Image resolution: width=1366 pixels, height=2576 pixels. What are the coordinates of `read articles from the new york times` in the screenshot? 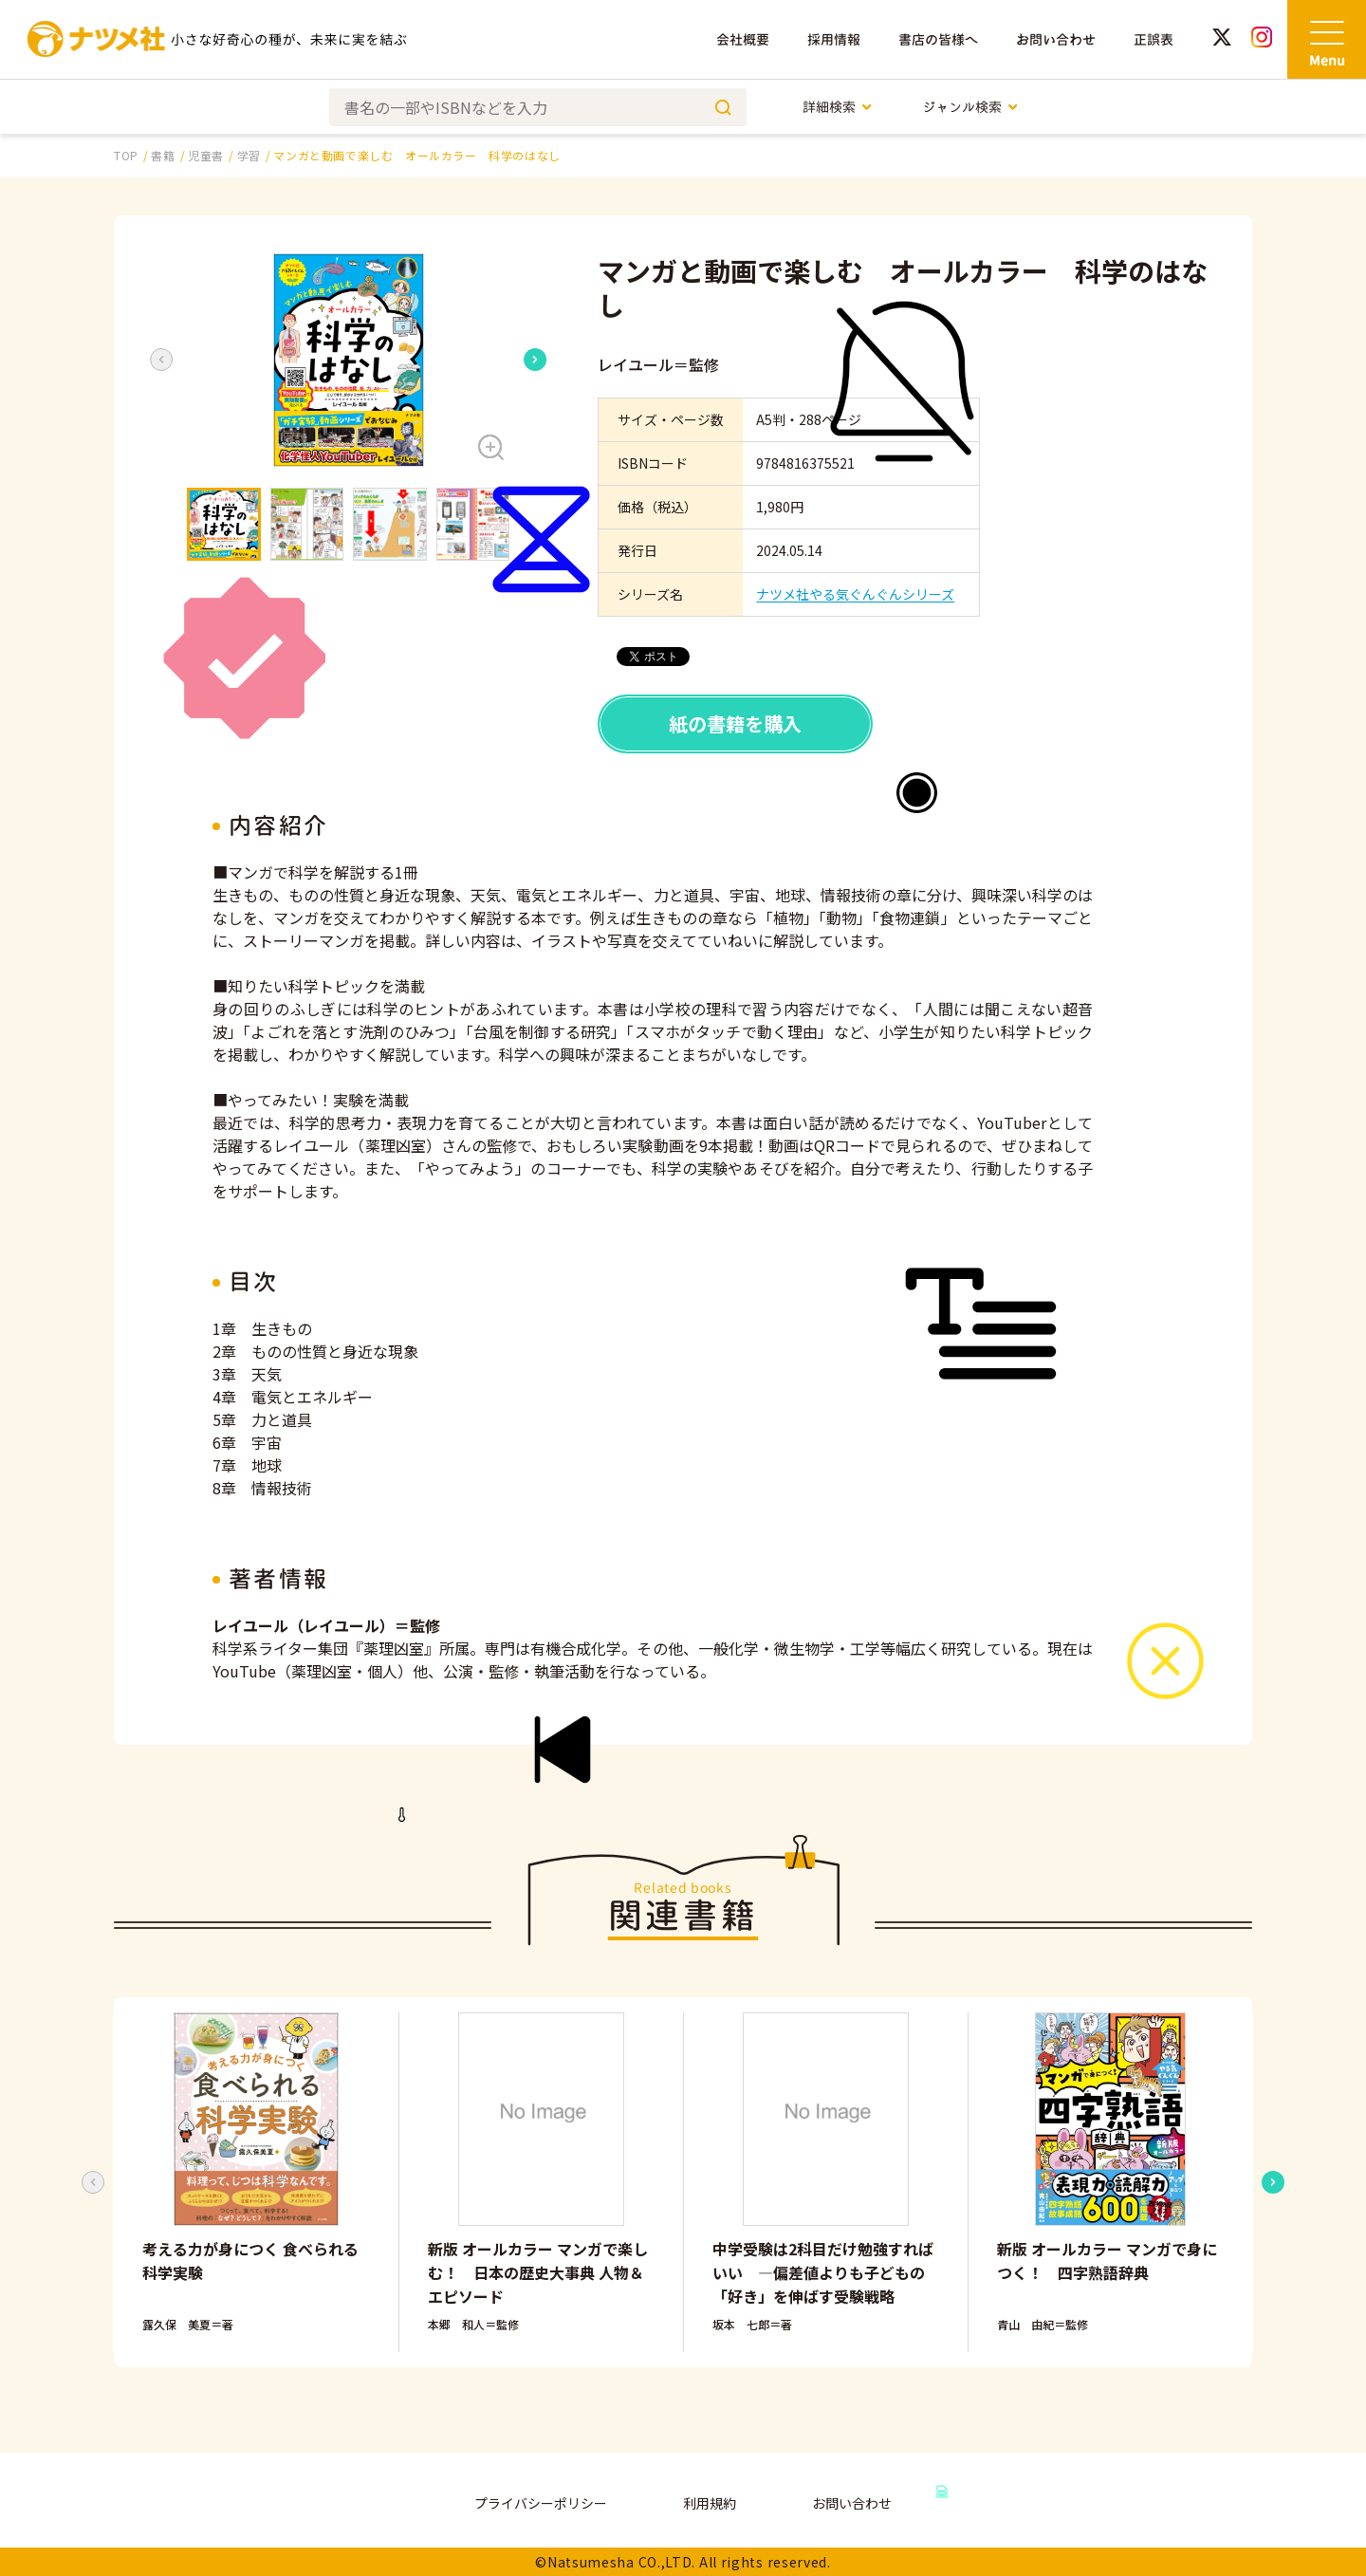 It's located at (978, 1324).